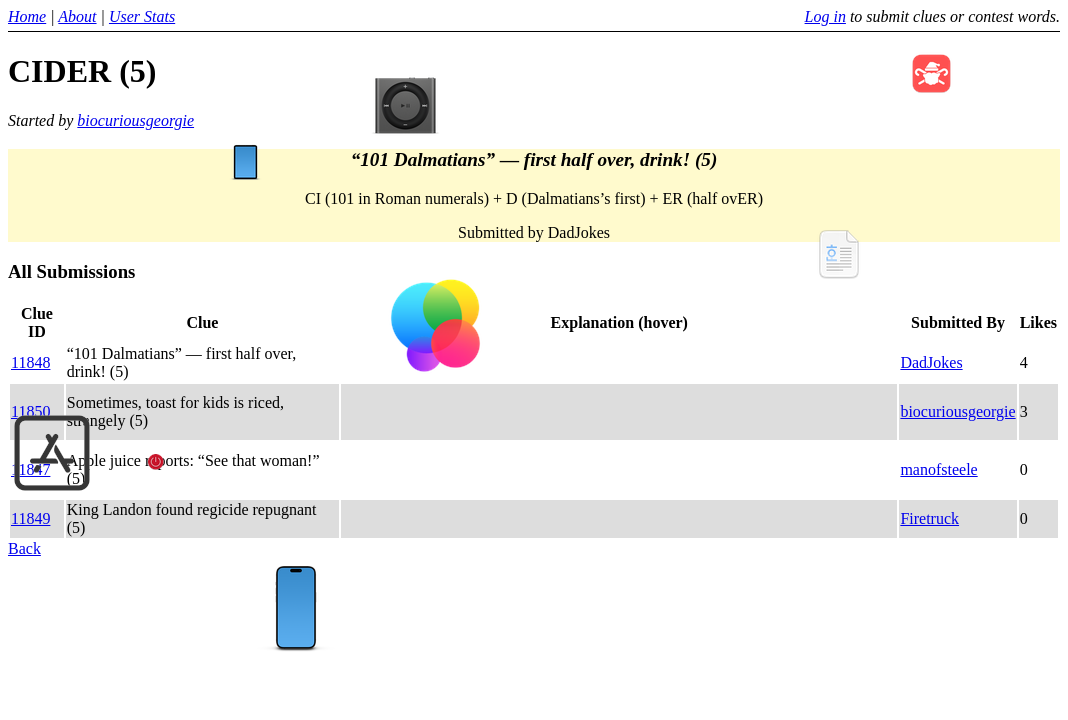 Image resolution: width=1068 pixels, height=720 pixels. I want to click on open the app store, so click(52, 453).